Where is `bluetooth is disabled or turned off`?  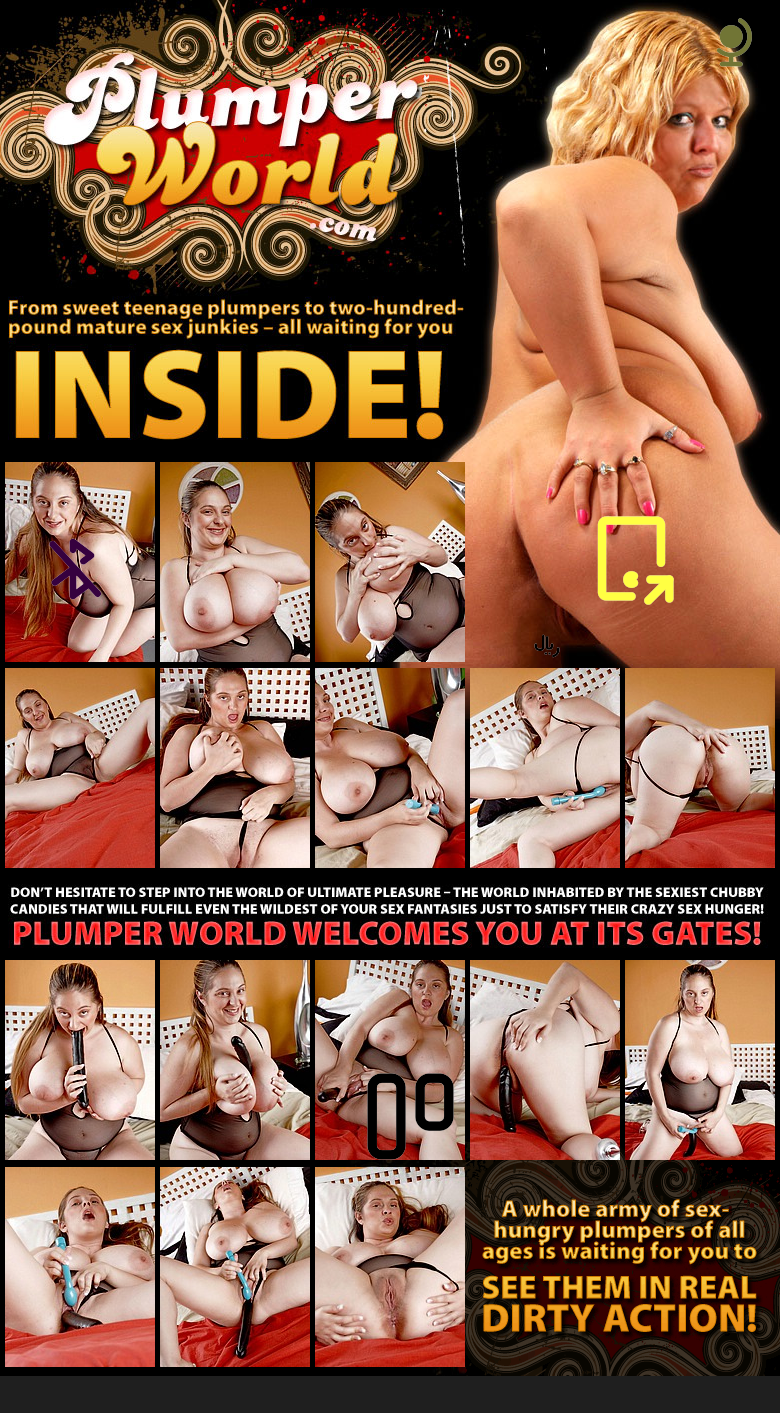 bluetooth is disabled or turned off is located at coordinates (73, 569).